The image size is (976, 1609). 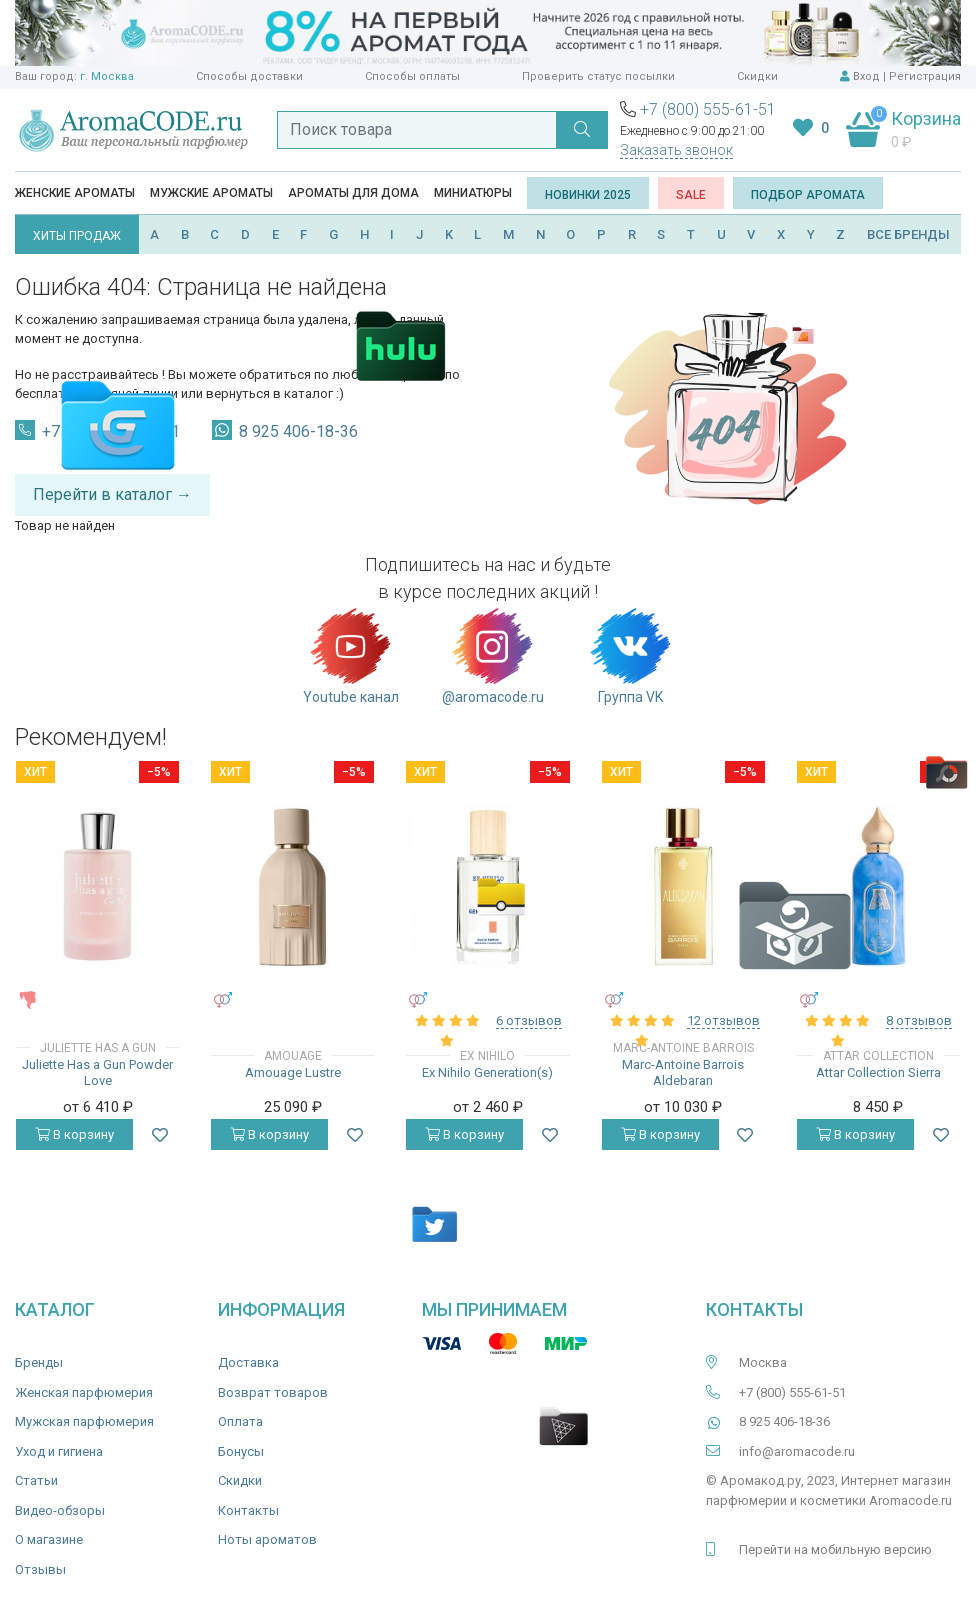 I want to click on folder containing three.js project files, so click(x=563, y=1427).